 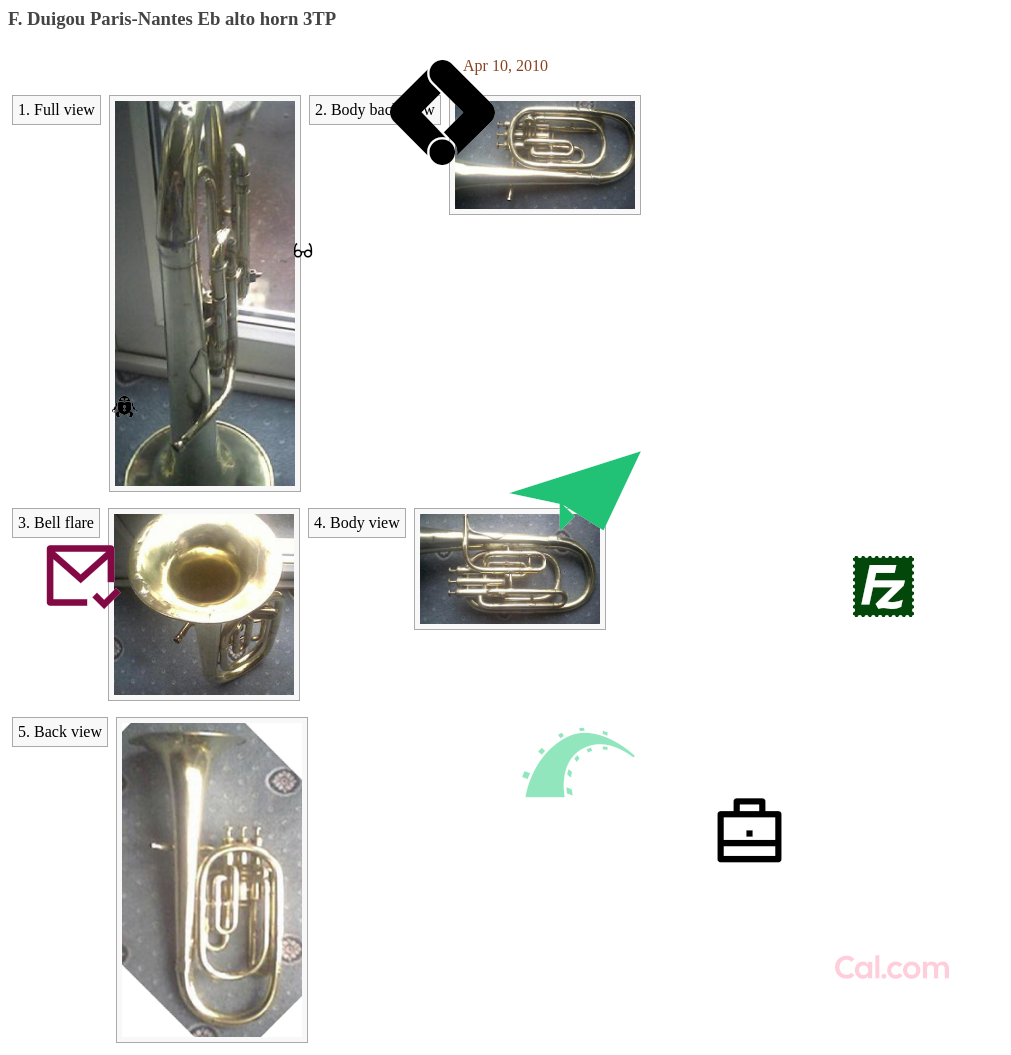 What do you see at coordinates (578, 762) in the screenshot?
I see `ruby on rails framework logo` at bounding box center [578, 762].